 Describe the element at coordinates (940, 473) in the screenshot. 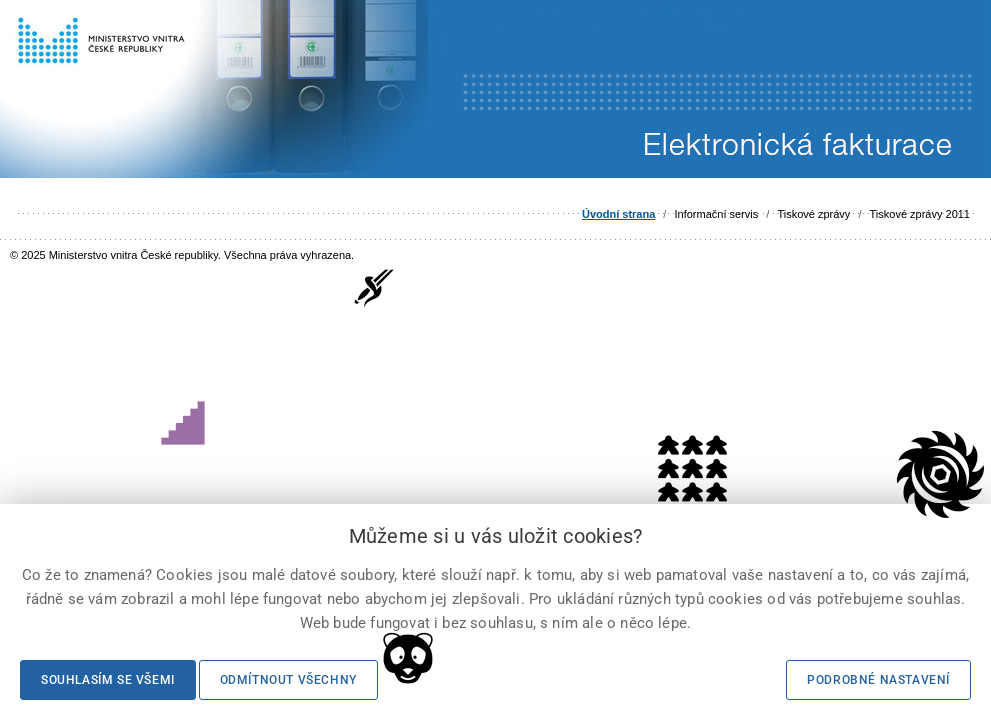

I see `indicates a sawblade or cutting tool in a game interface` at that location.